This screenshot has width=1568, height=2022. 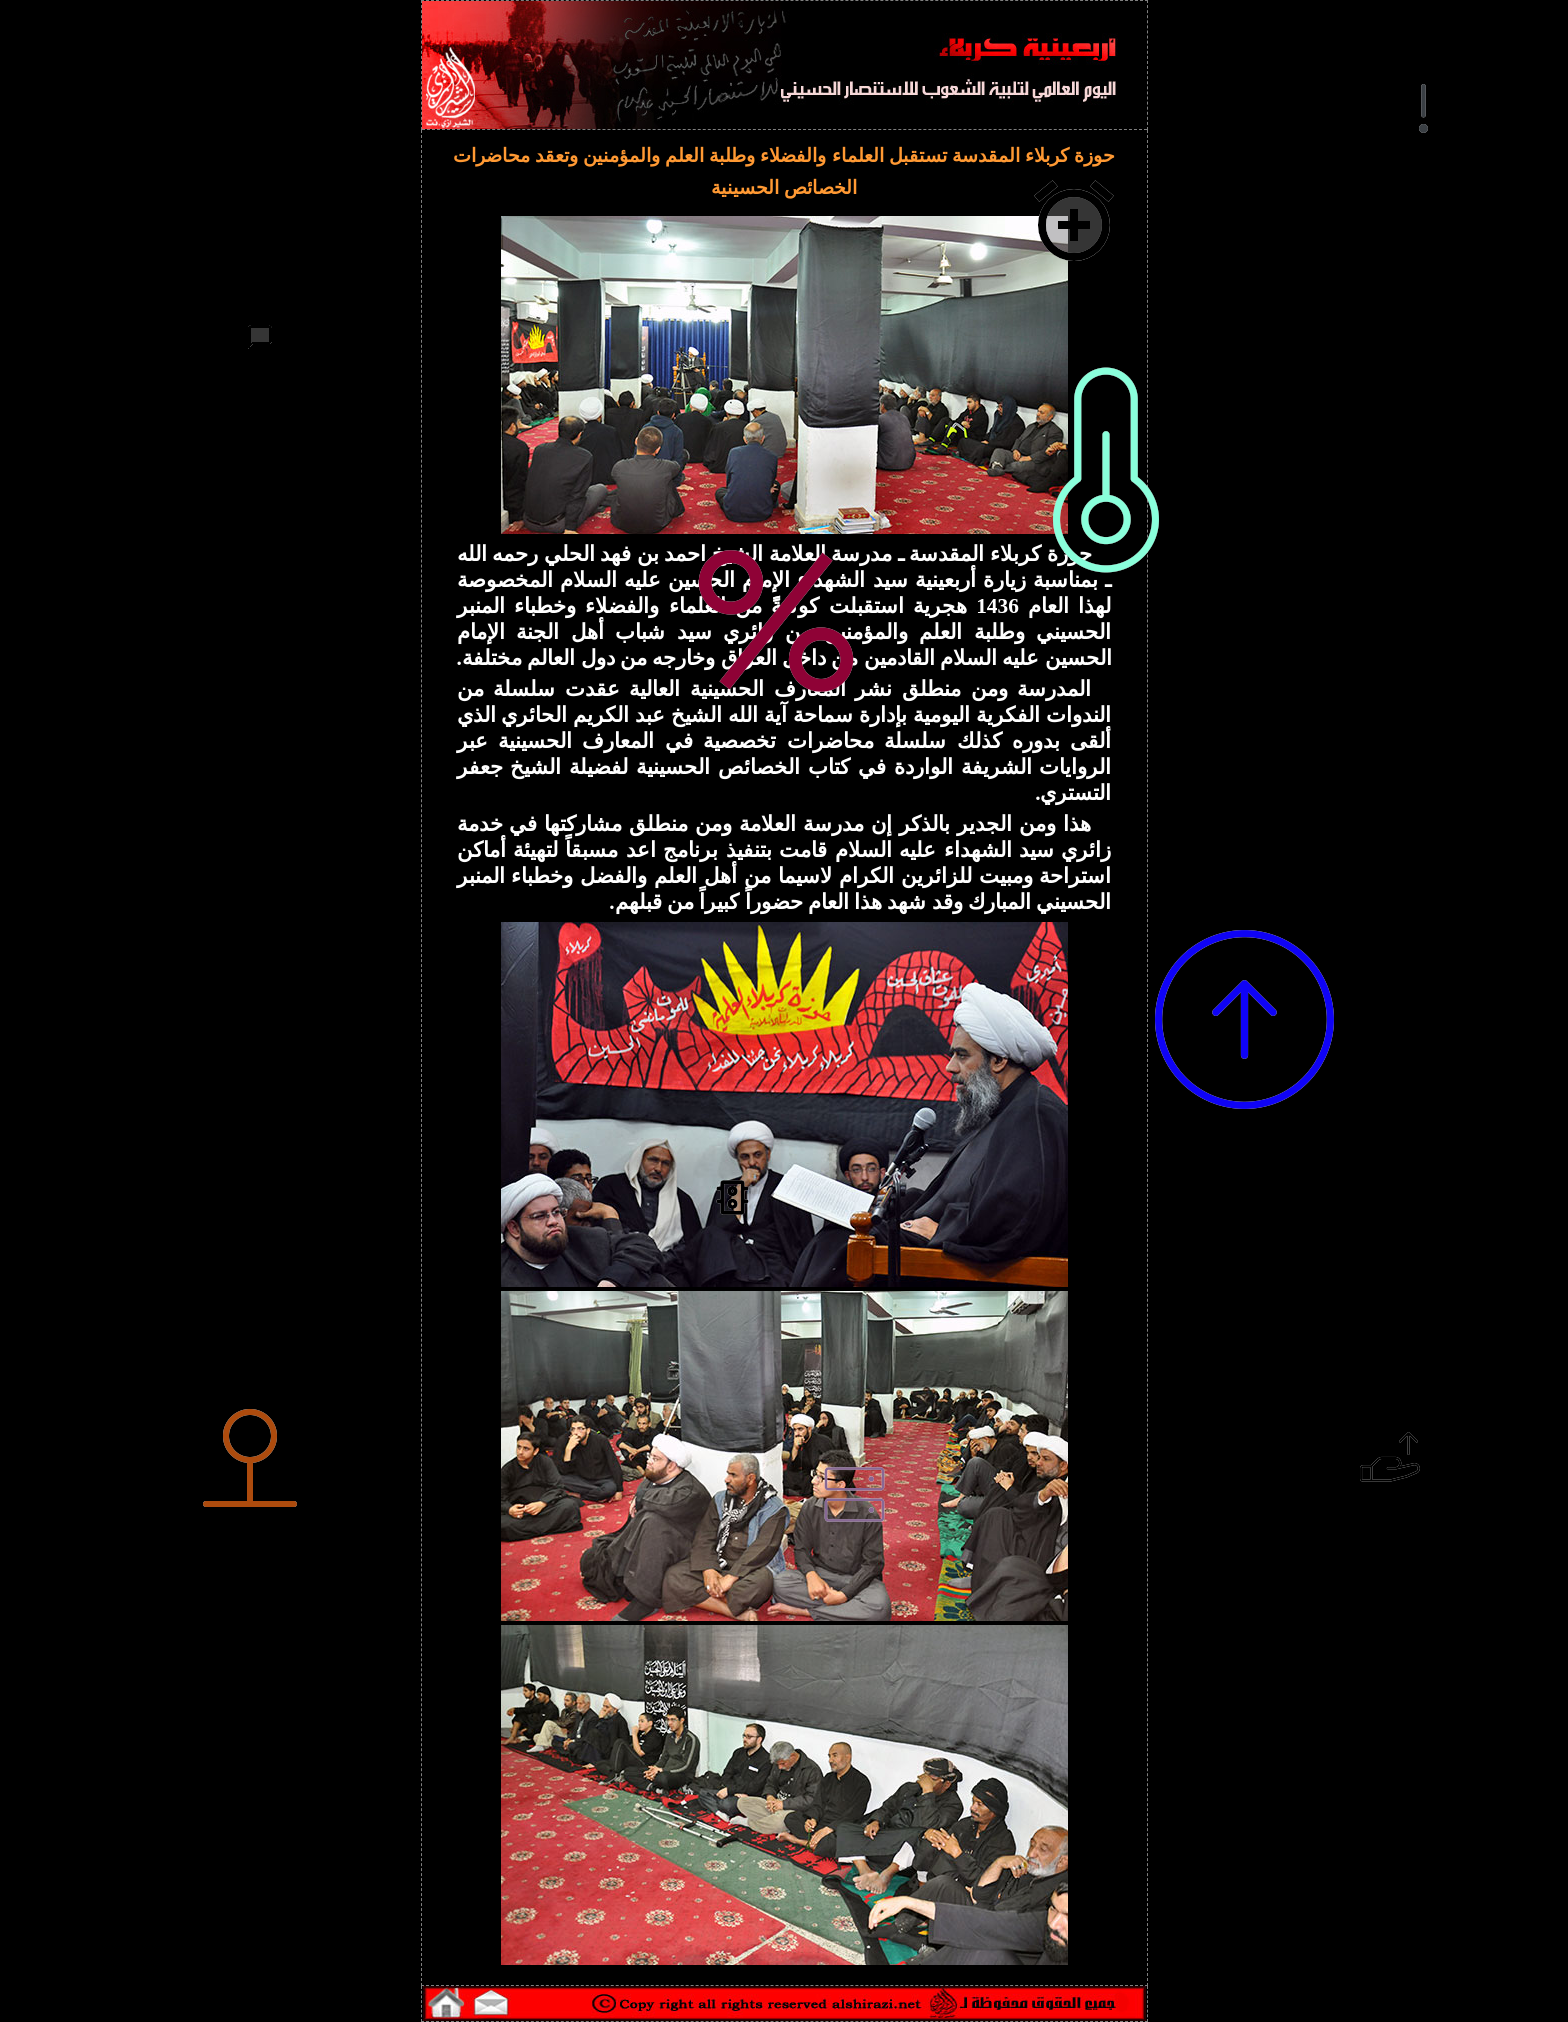 I want to click on upload or share content manually, so click(x=1392, y=1460).